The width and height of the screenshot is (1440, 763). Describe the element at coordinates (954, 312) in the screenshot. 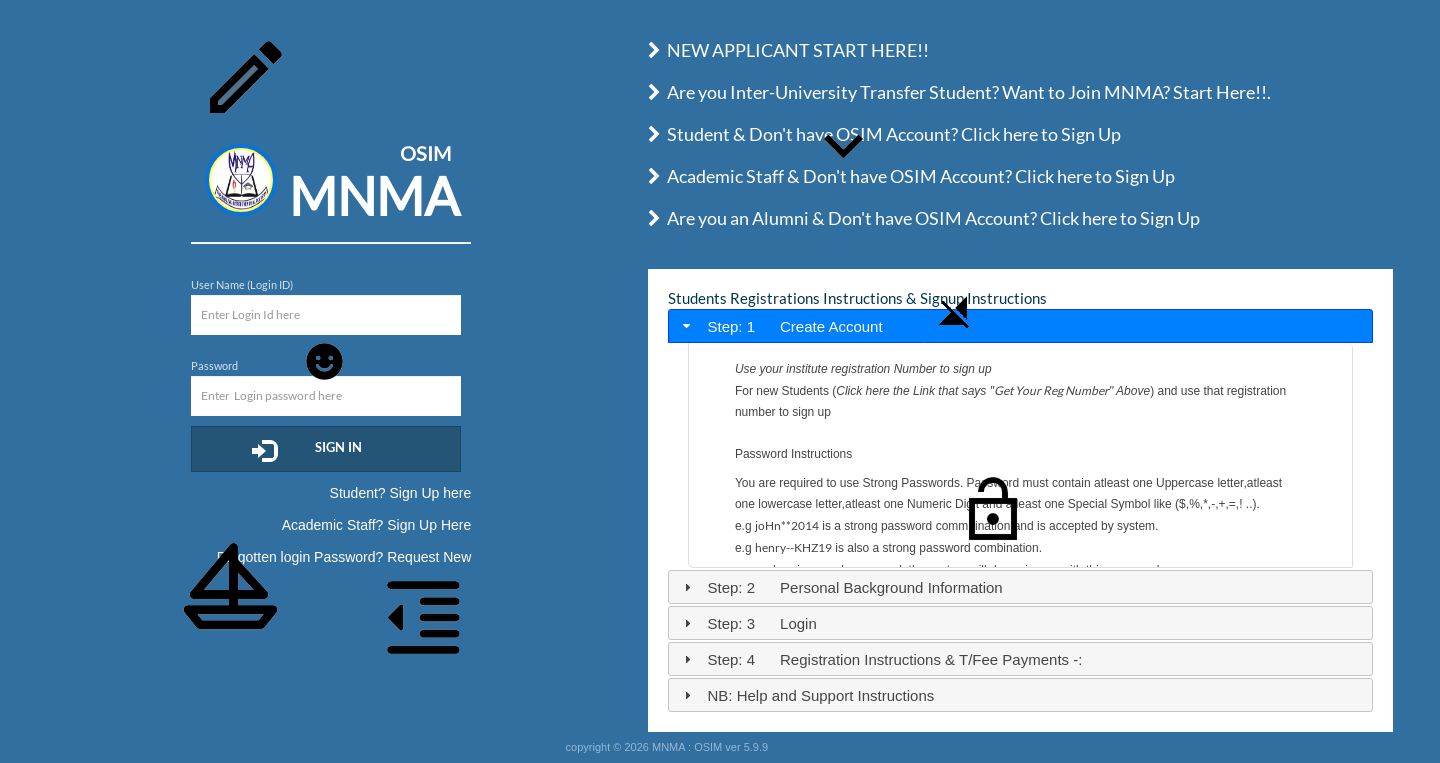

I see `indicates no cellular signal or network connection` at that location.